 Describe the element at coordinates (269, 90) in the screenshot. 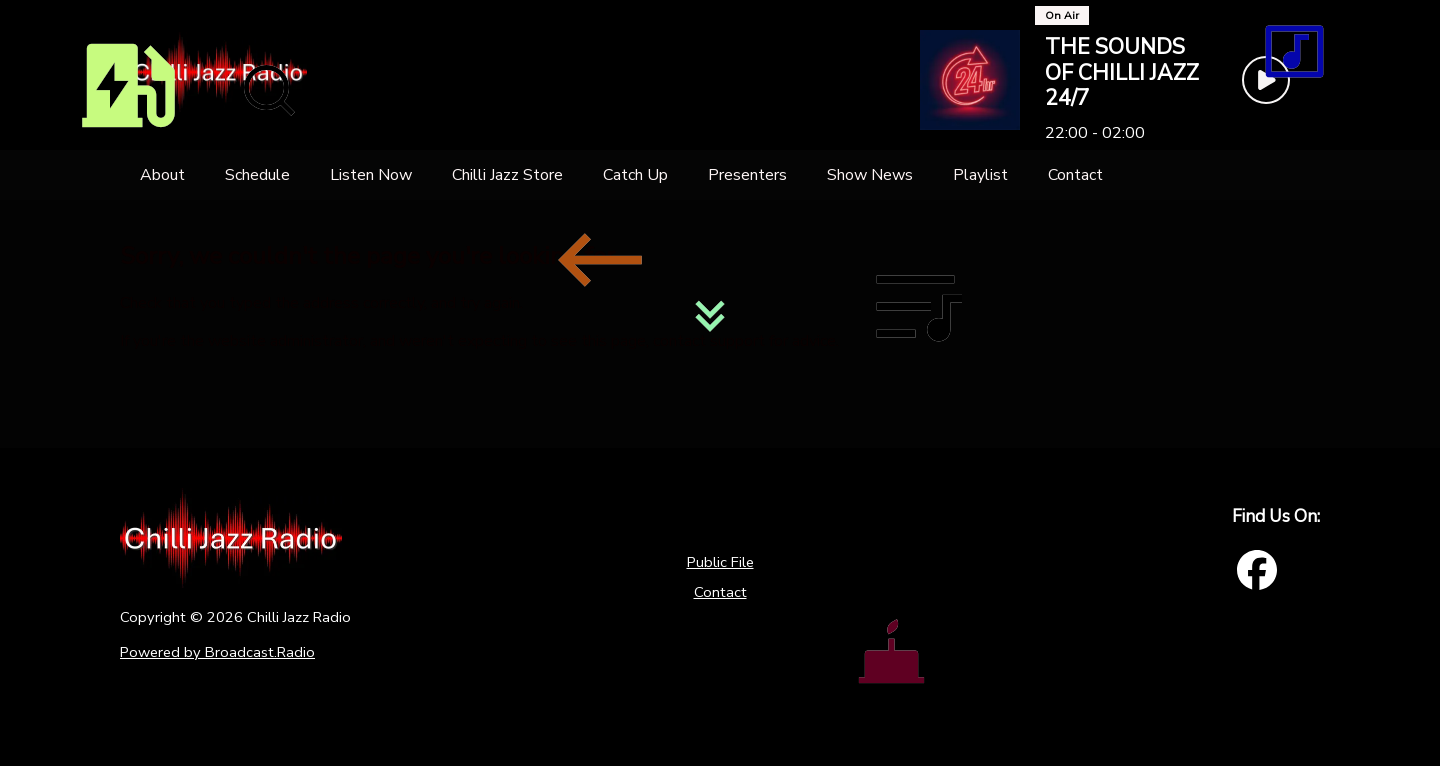

I see `search for content or items` at that location.